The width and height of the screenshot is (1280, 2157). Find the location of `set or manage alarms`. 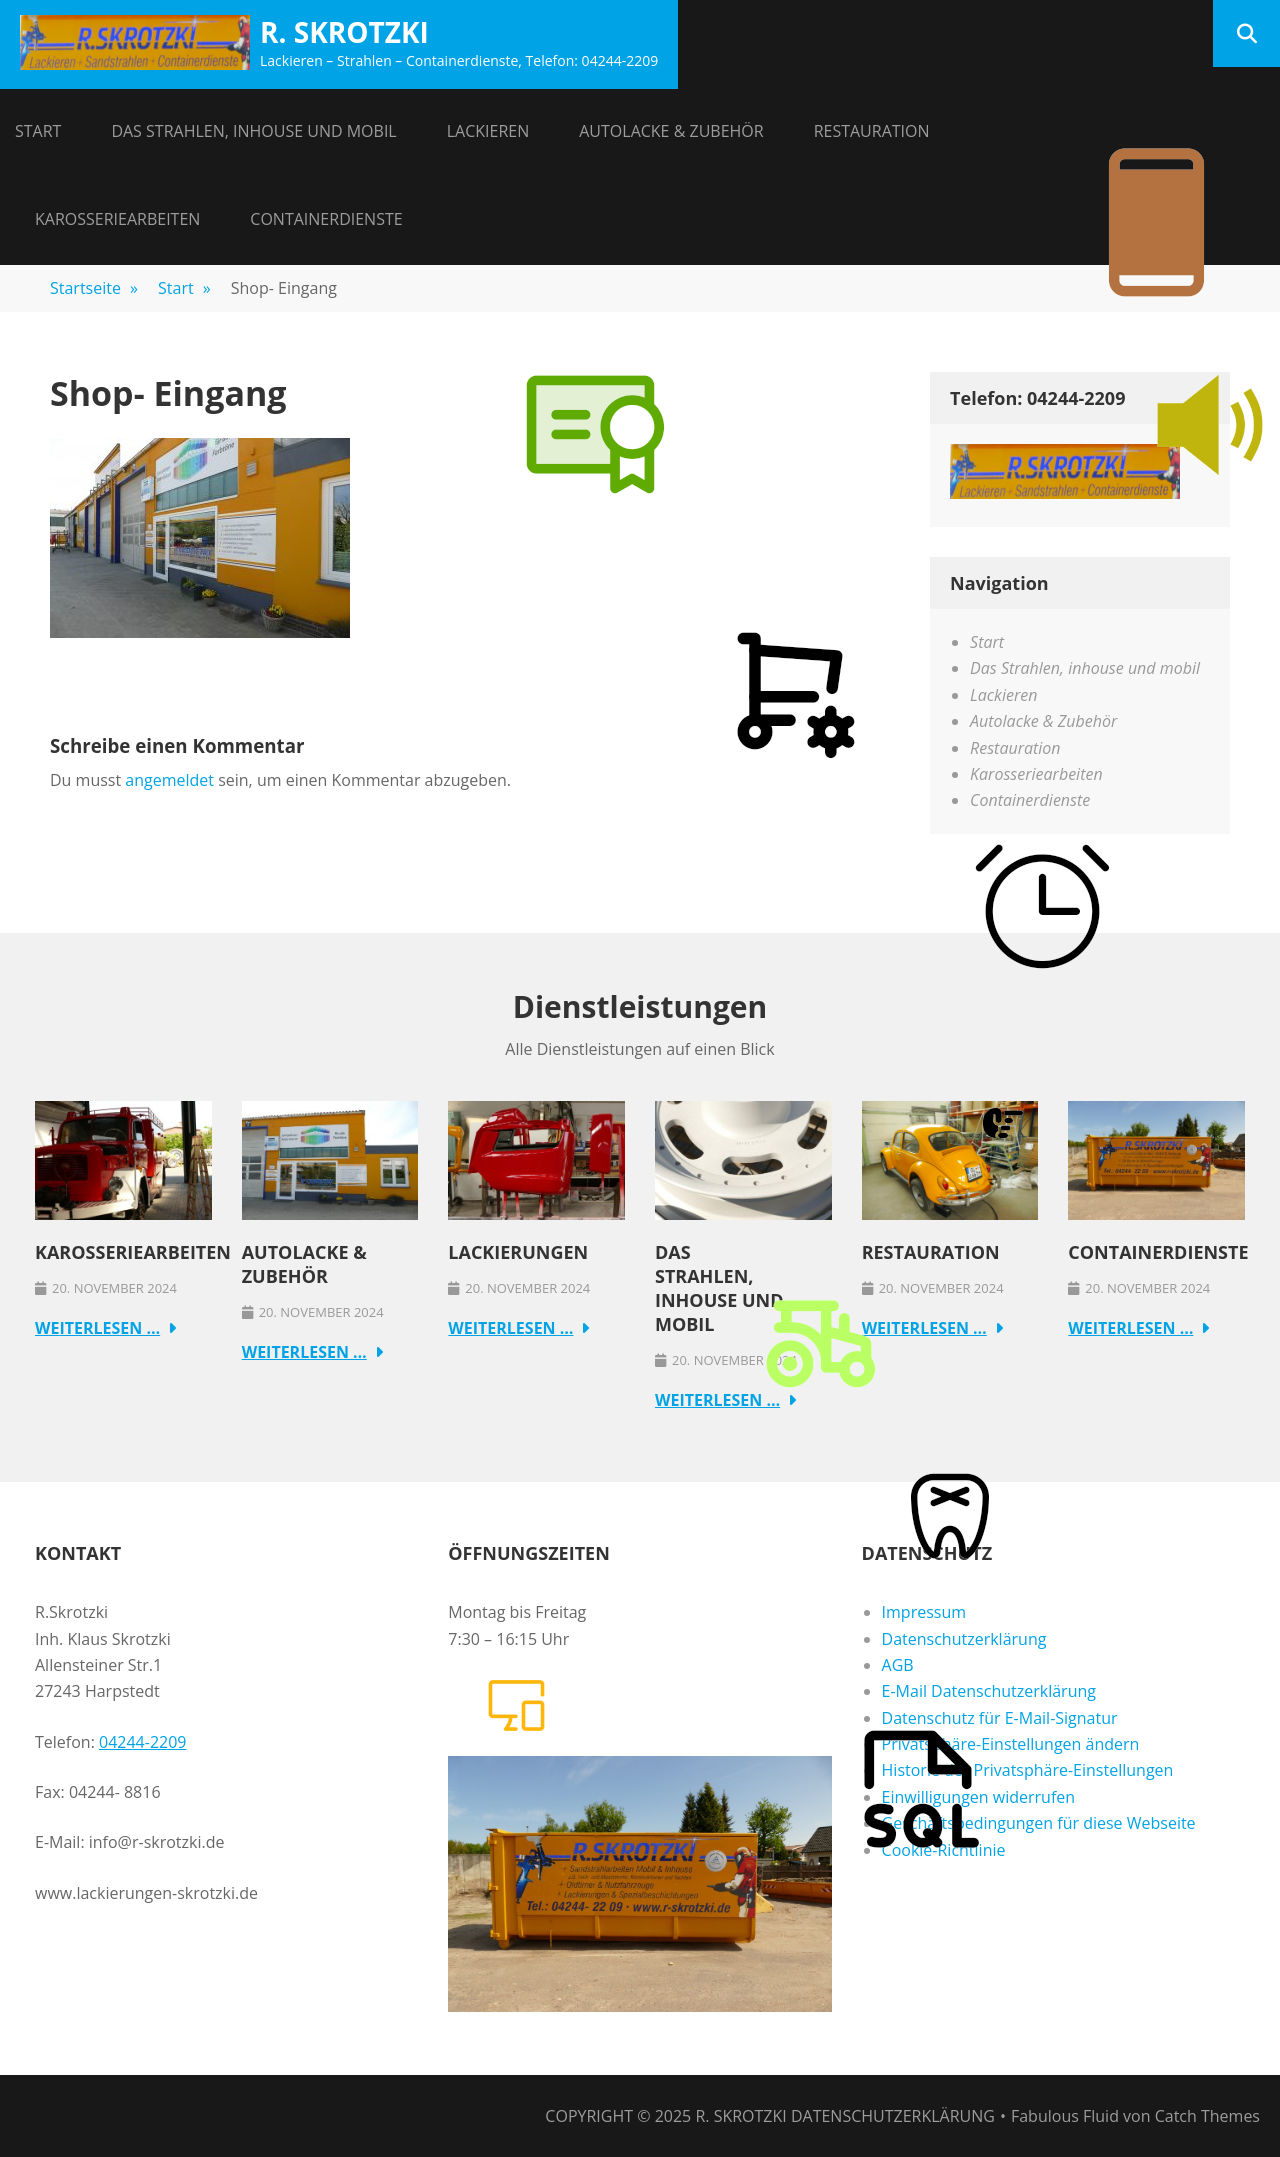

set or manage alarms is located at coordinates (1042, 906).